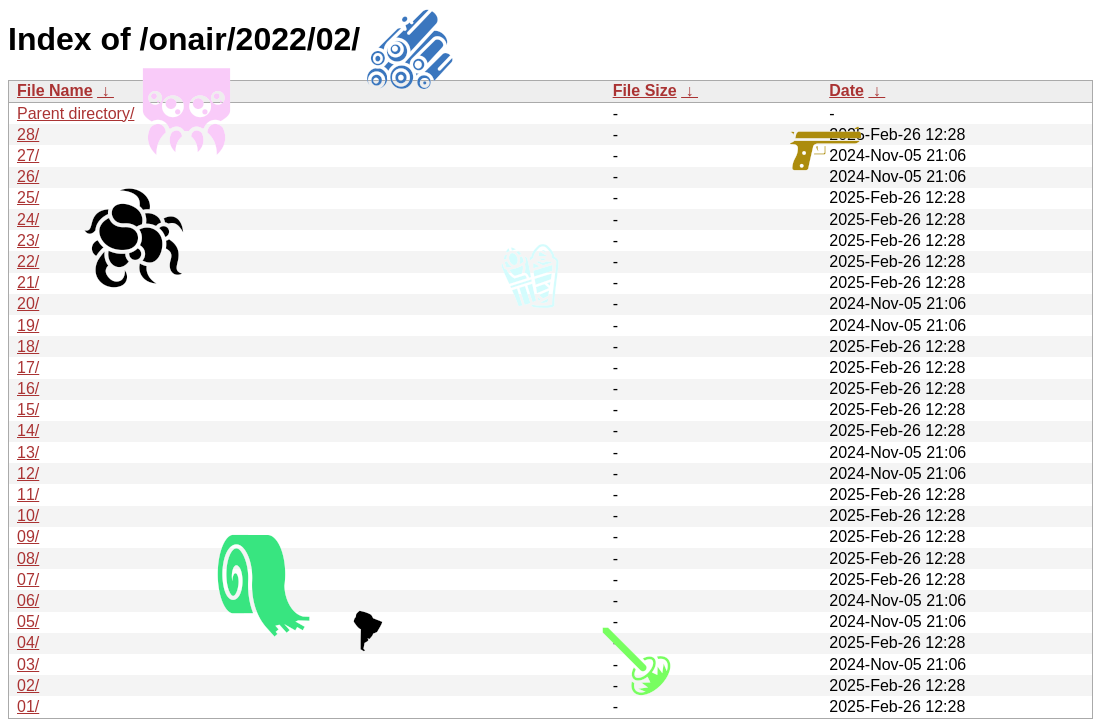 This screenshot has width=1101, height=727. I want to click on view South America region, so click(368, 631).